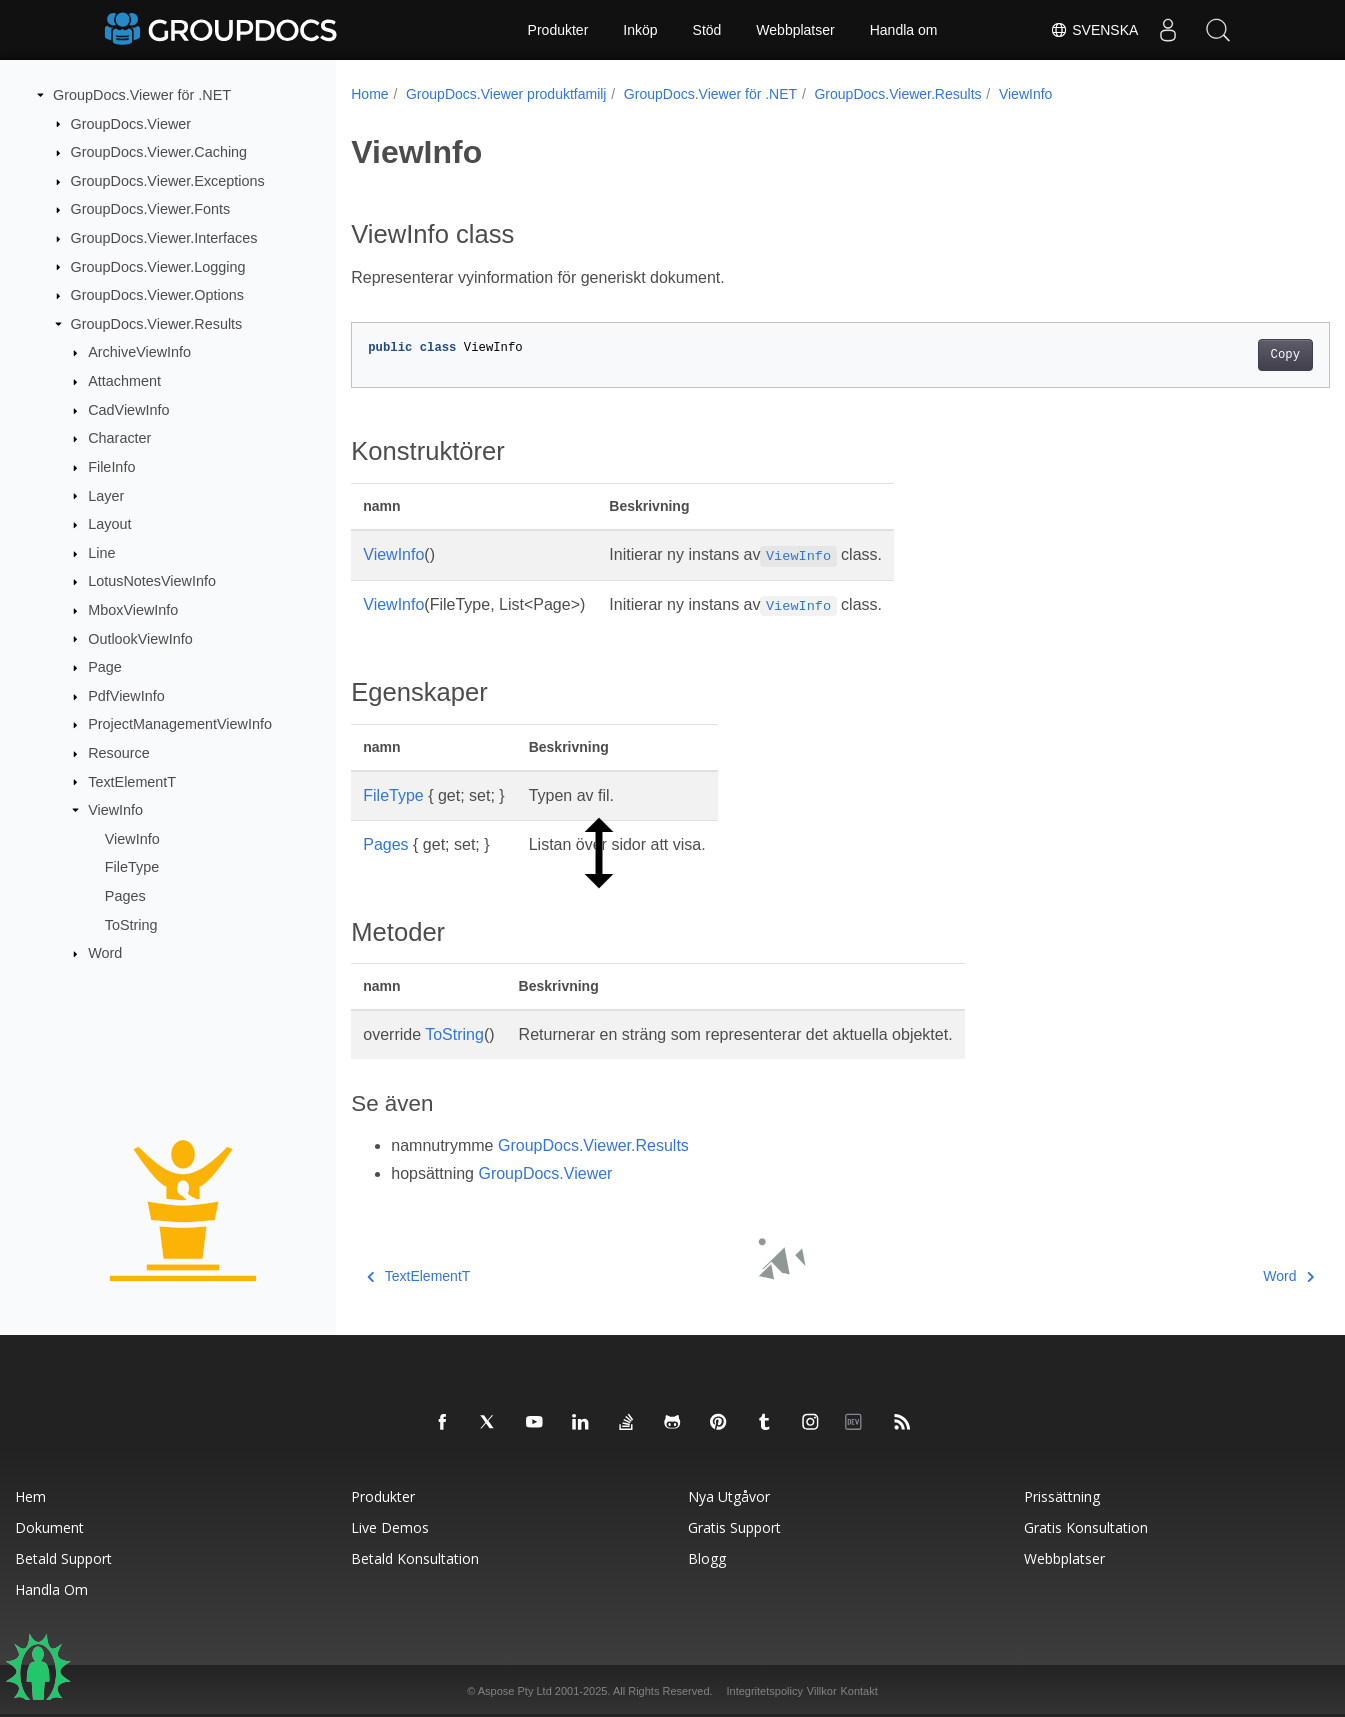  I want to click on flip image or object vertically, so click(599, 853).